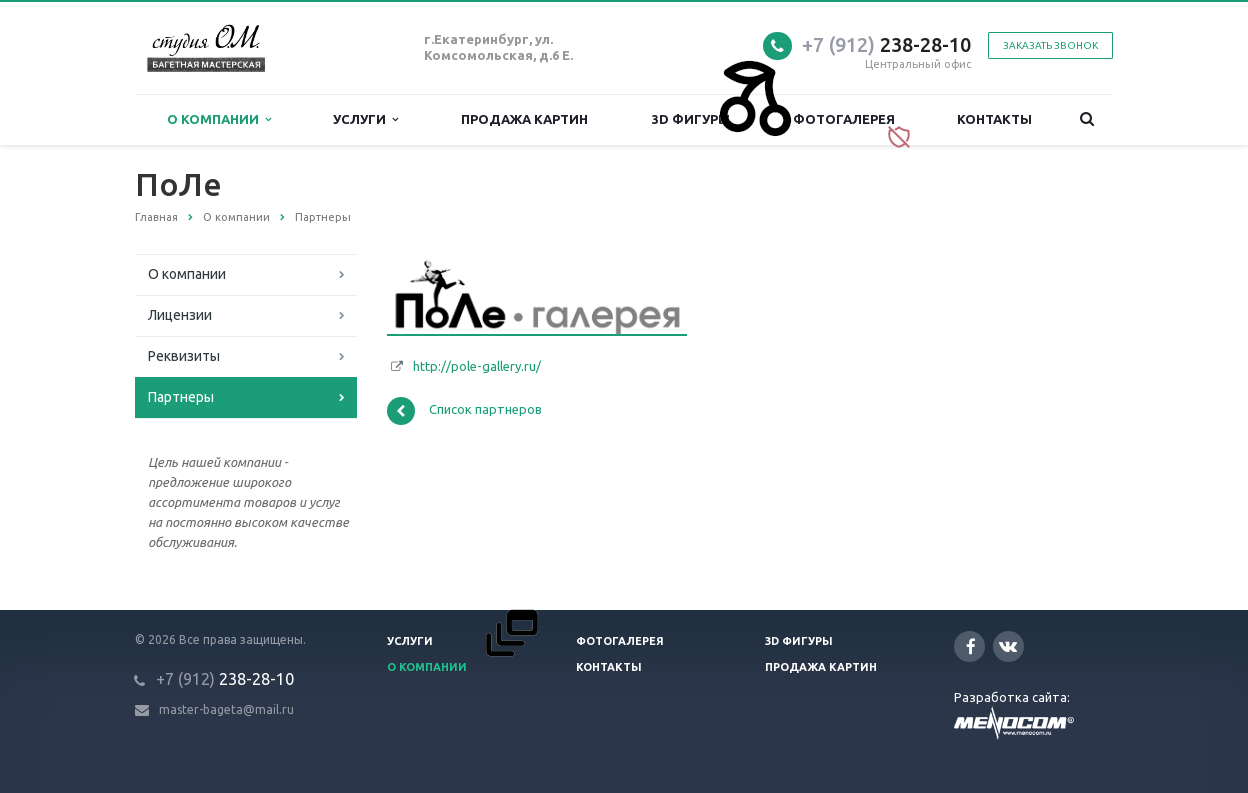  What do you see at coordinates (899, 137) in the screenshot?
I see `disable security protection` at bounding box center [899, 137].